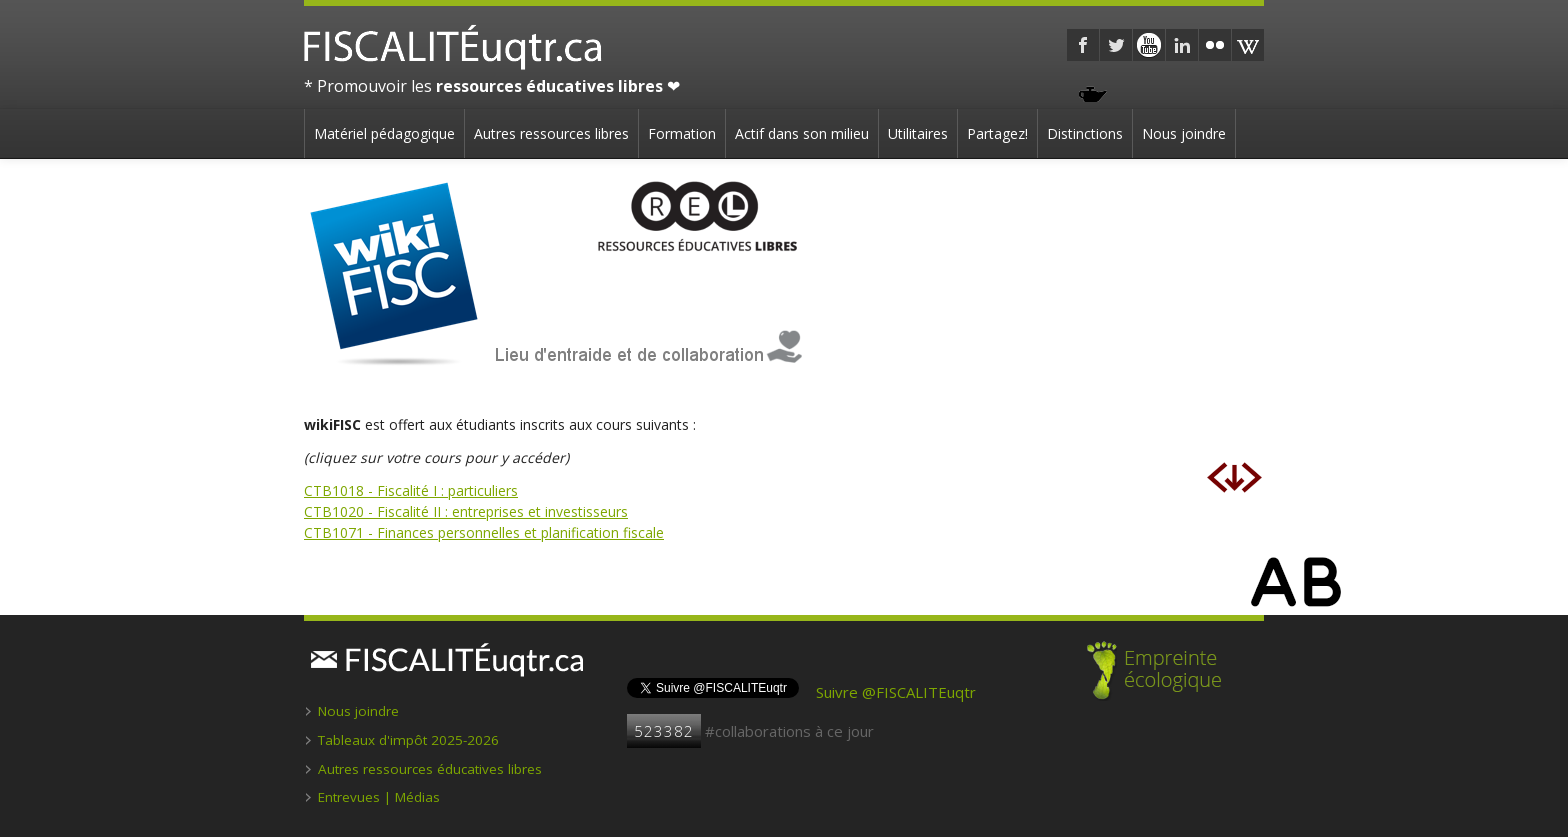 This screenshot has height=837, width=1568. I want to click on access maintenance or service settings, so click(1093, 95).